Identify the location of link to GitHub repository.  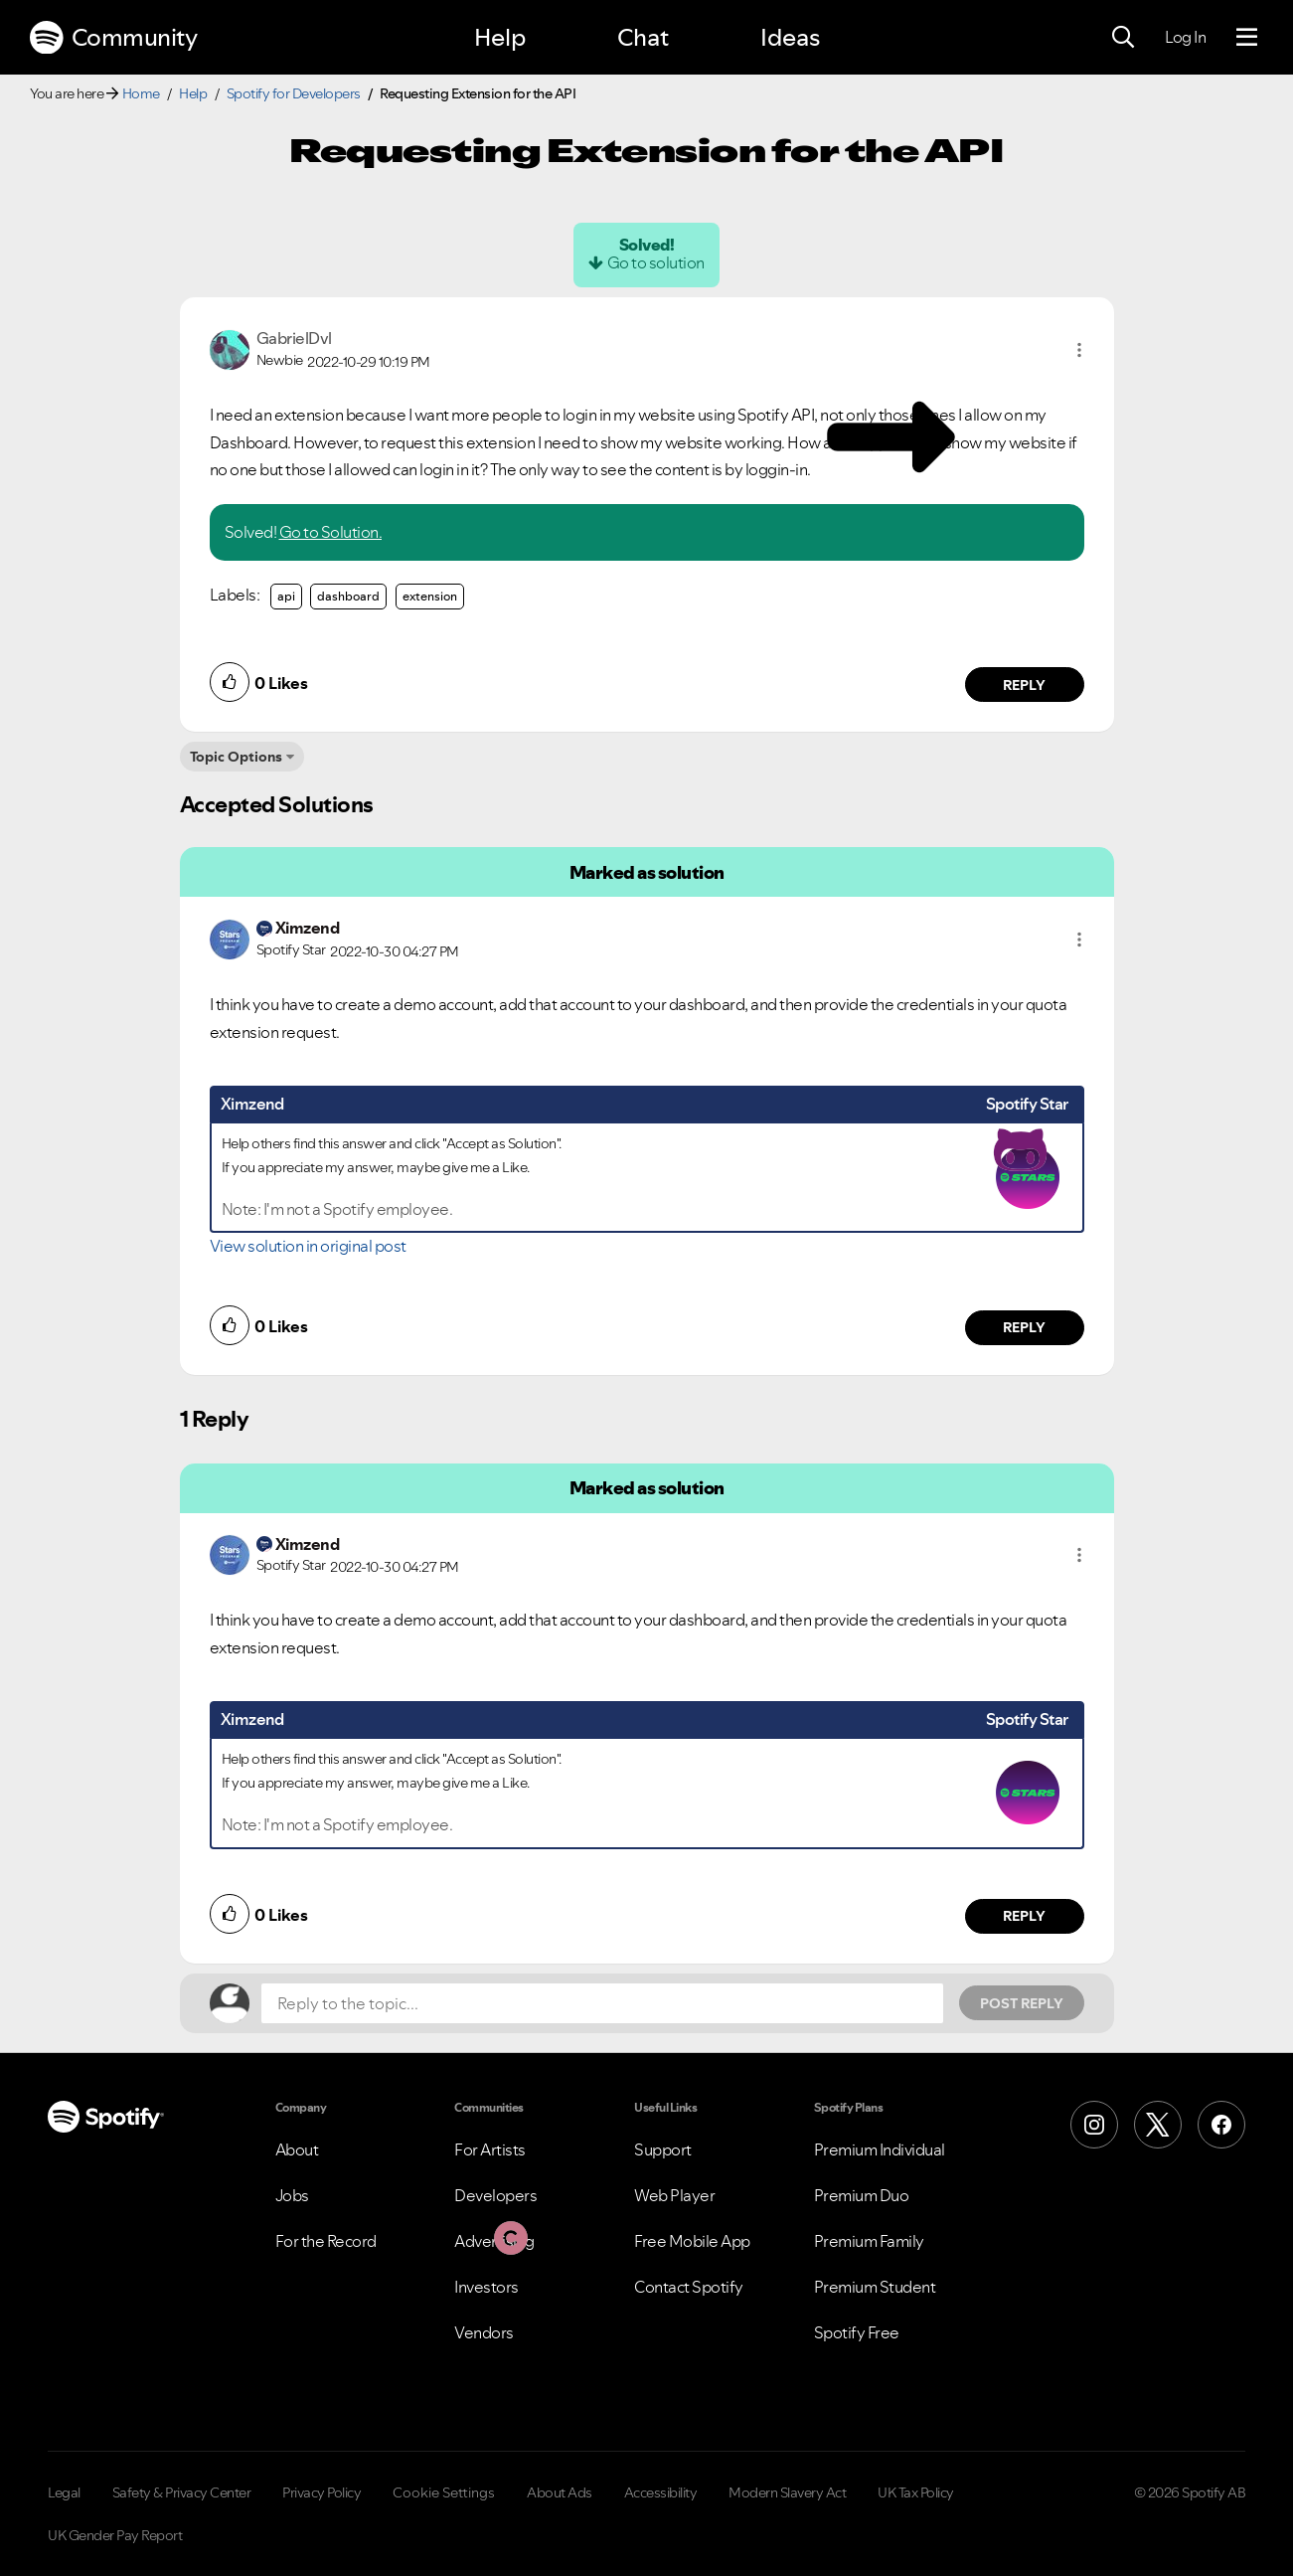
(1020, 1149).